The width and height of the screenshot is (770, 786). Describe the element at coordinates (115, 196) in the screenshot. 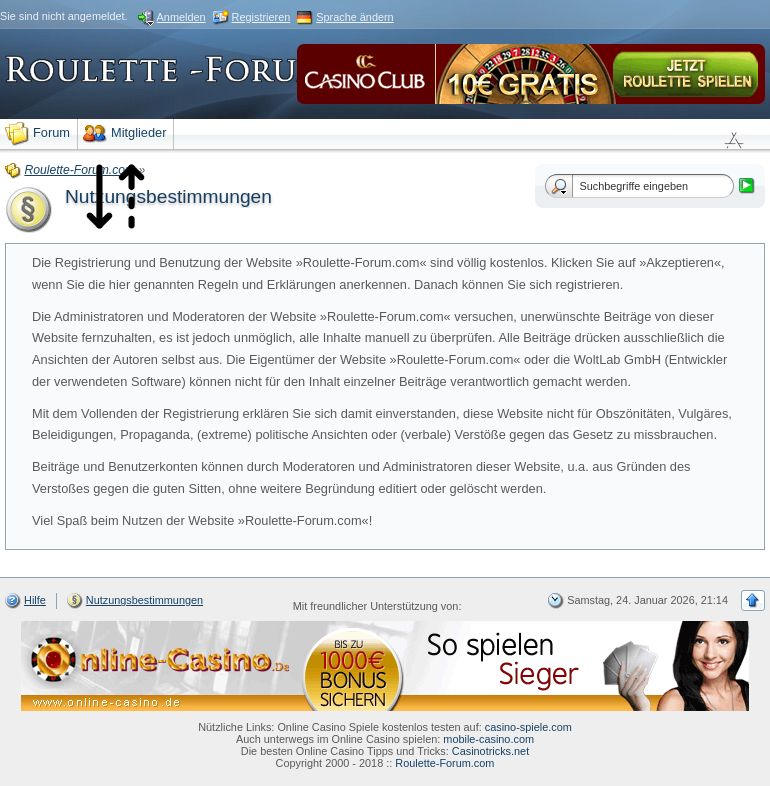

I see `transfer data downward` at that location.